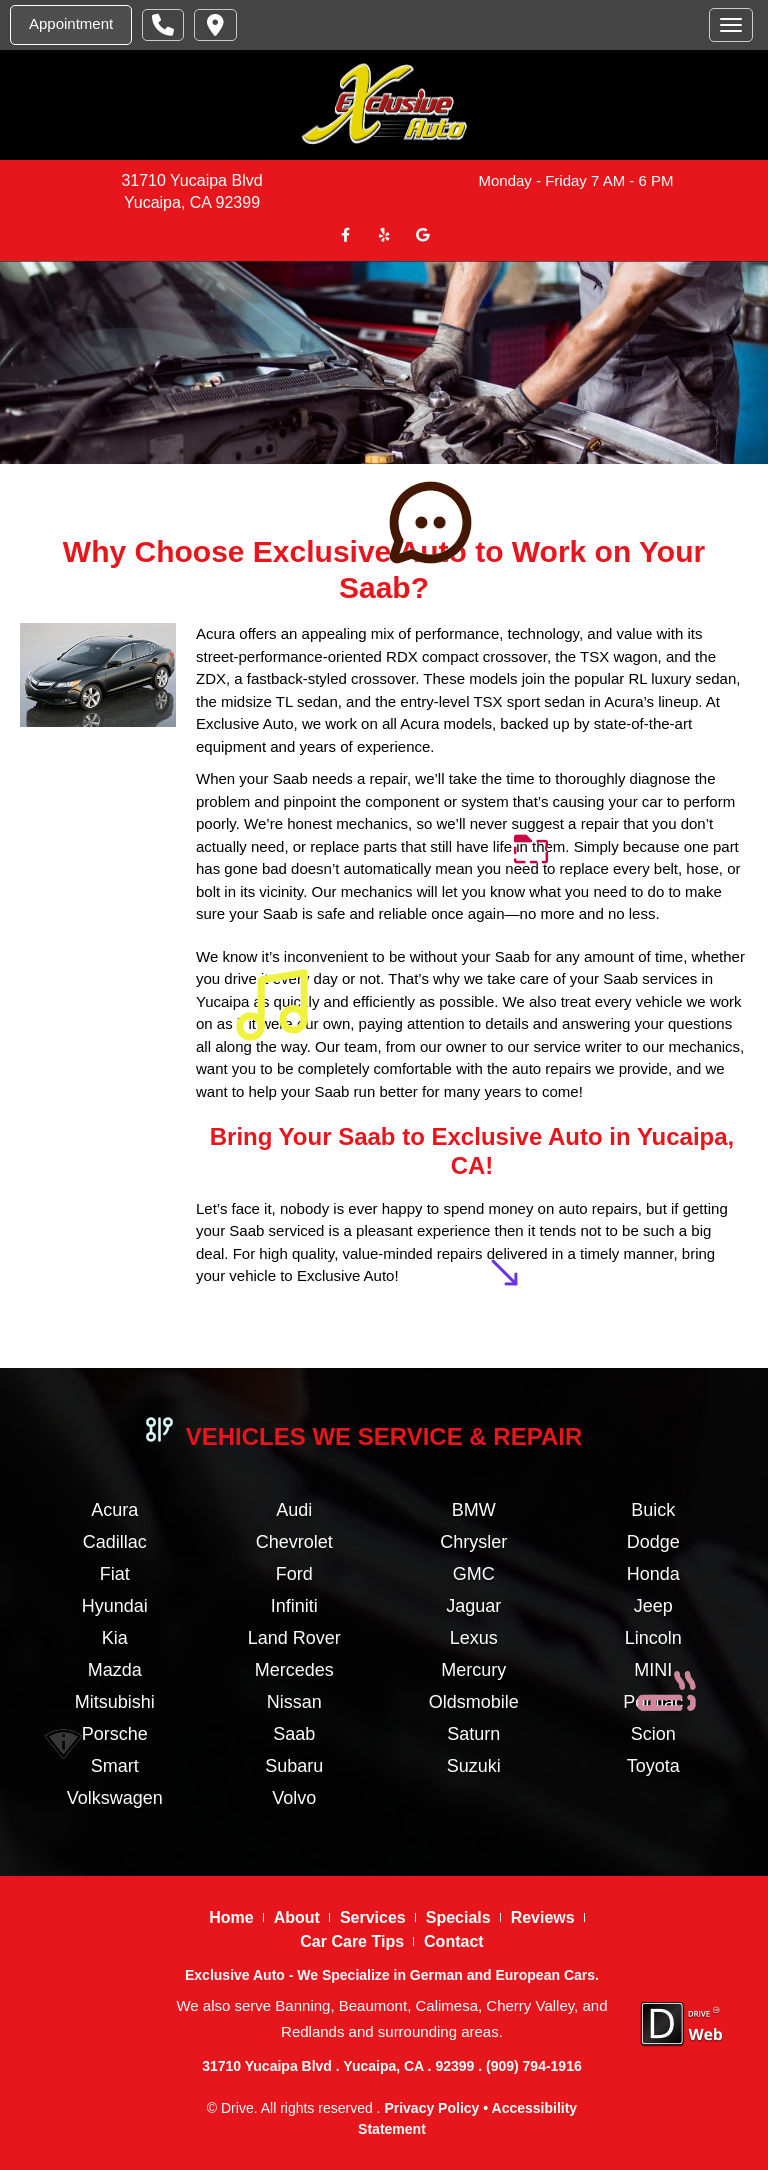 The width and height of the screenshot is (768, 2170). What do you see at coordinates (504, 1272) in the screenshot?
I see `move item to the bottom right` at bounding box center [504, 1272].